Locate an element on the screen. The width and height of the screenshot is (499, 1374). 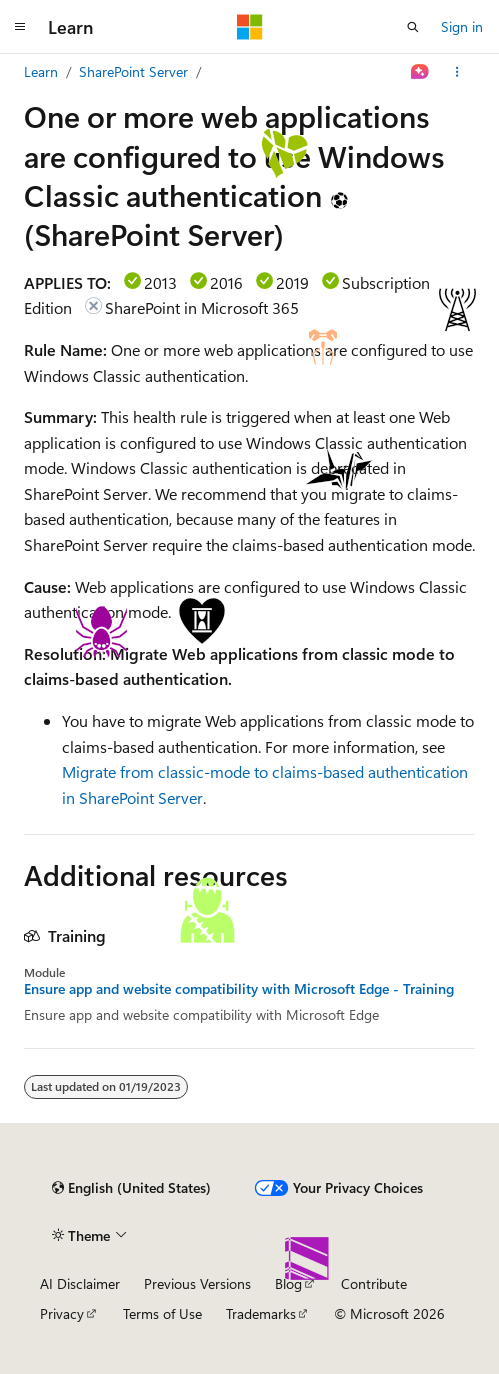
access soccer or football games is located at coordinates (339, 200).